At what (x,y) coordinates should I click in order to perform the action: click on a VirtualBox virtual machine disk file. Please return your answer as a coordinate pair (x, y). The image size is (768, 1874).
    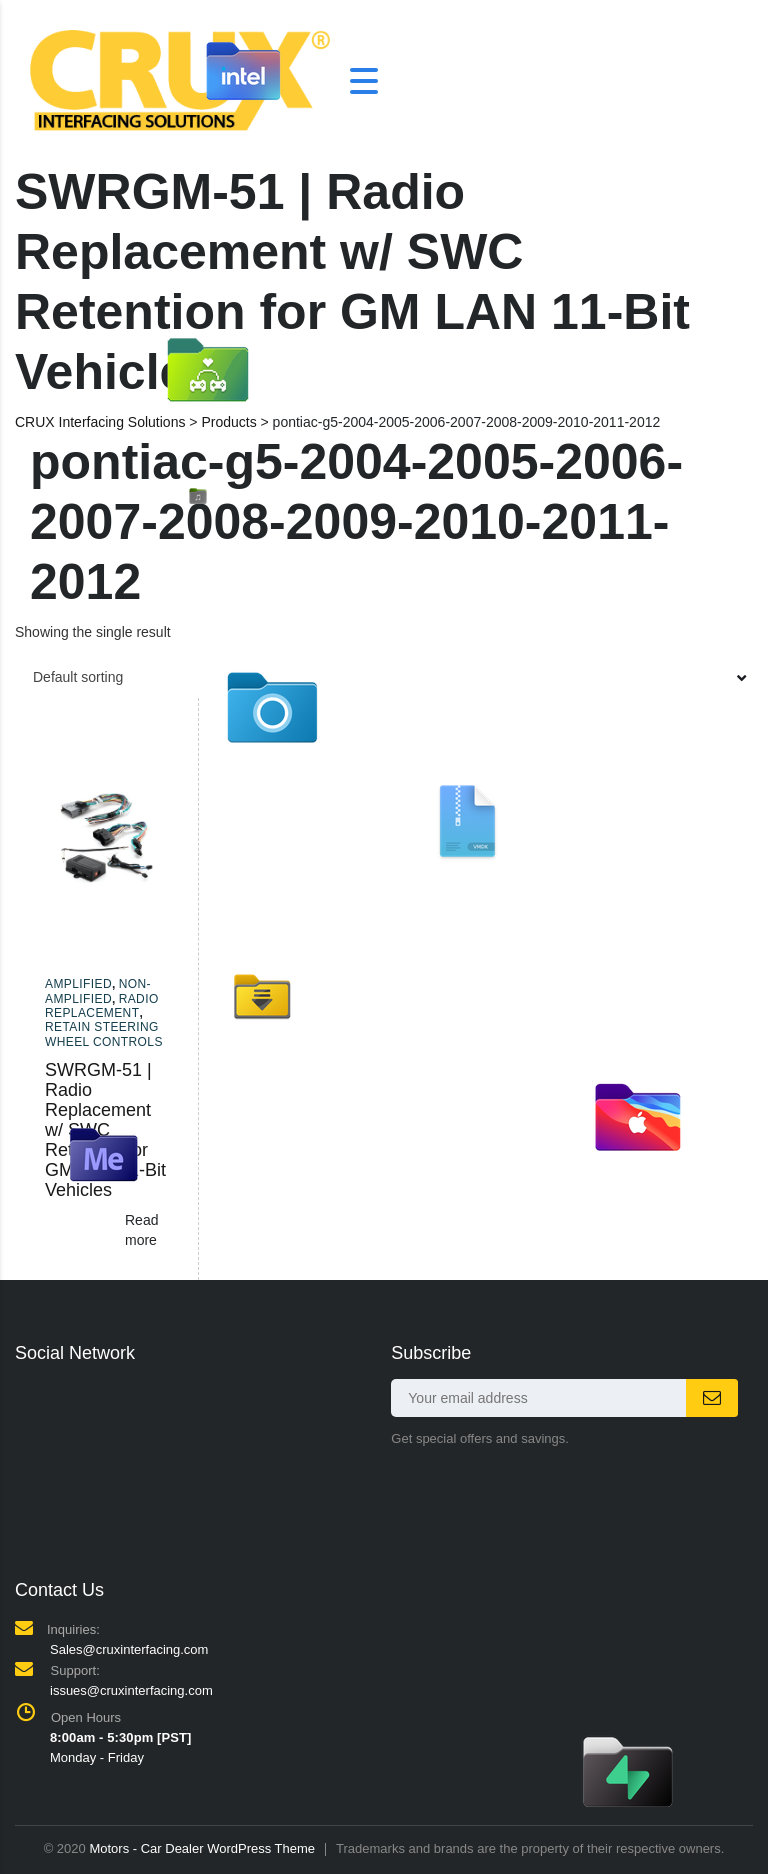
    Looking at the image, I should click on (467, 822).